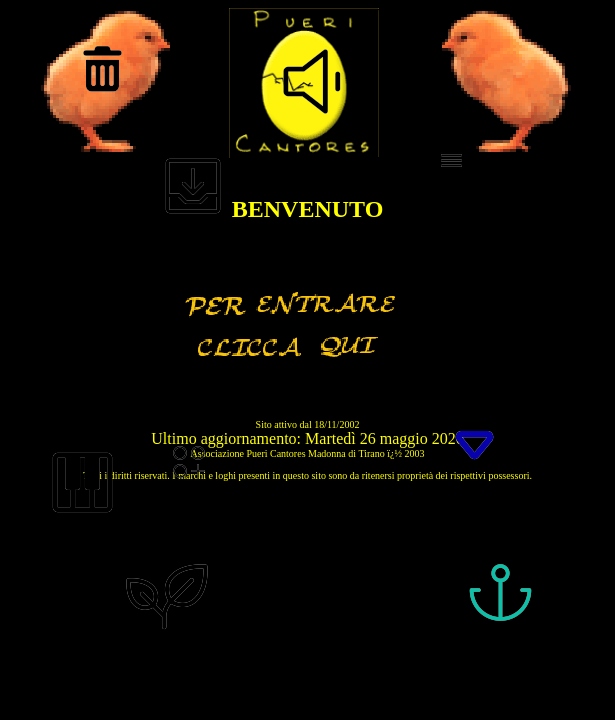 This screenshot has height=720, width=615. Describe the element at coordinates (167, 594) in the screenshot. I see `view plant care or gardening features` at that location.